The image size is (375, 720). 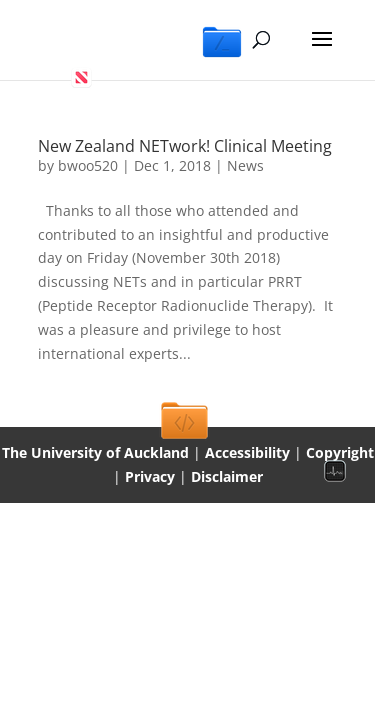 I want to click on open the Apple News app, so click(x=81, y=77).